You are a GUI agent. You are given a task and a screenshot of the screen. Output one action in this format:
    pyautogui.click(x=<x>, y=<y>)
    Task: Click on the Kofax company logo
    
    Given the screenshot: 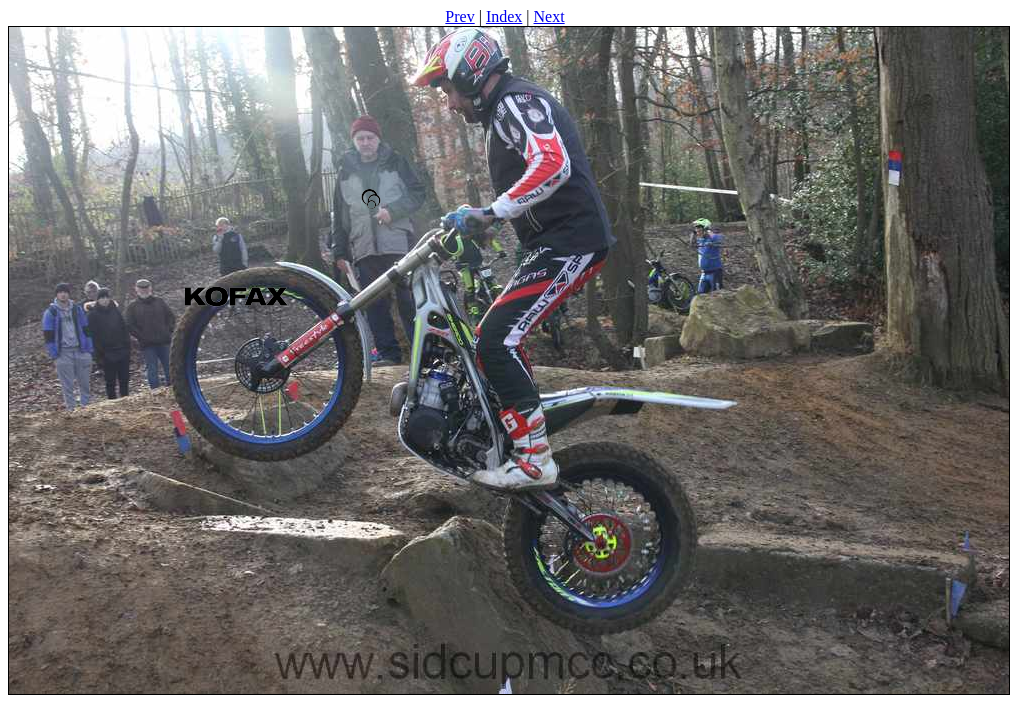 What is the action you would take?
    pyautogui.click(x=236, y=296)
    